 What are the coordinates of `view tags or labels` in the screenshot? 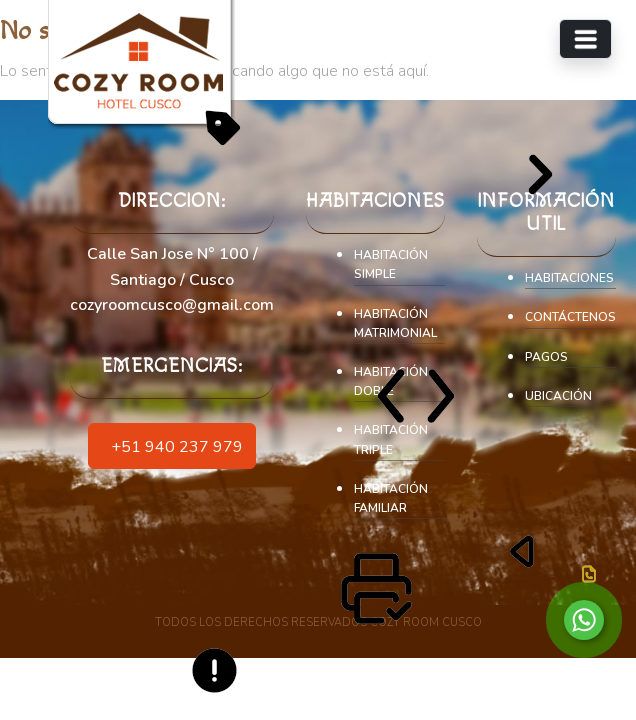 It's located at (221, 126).